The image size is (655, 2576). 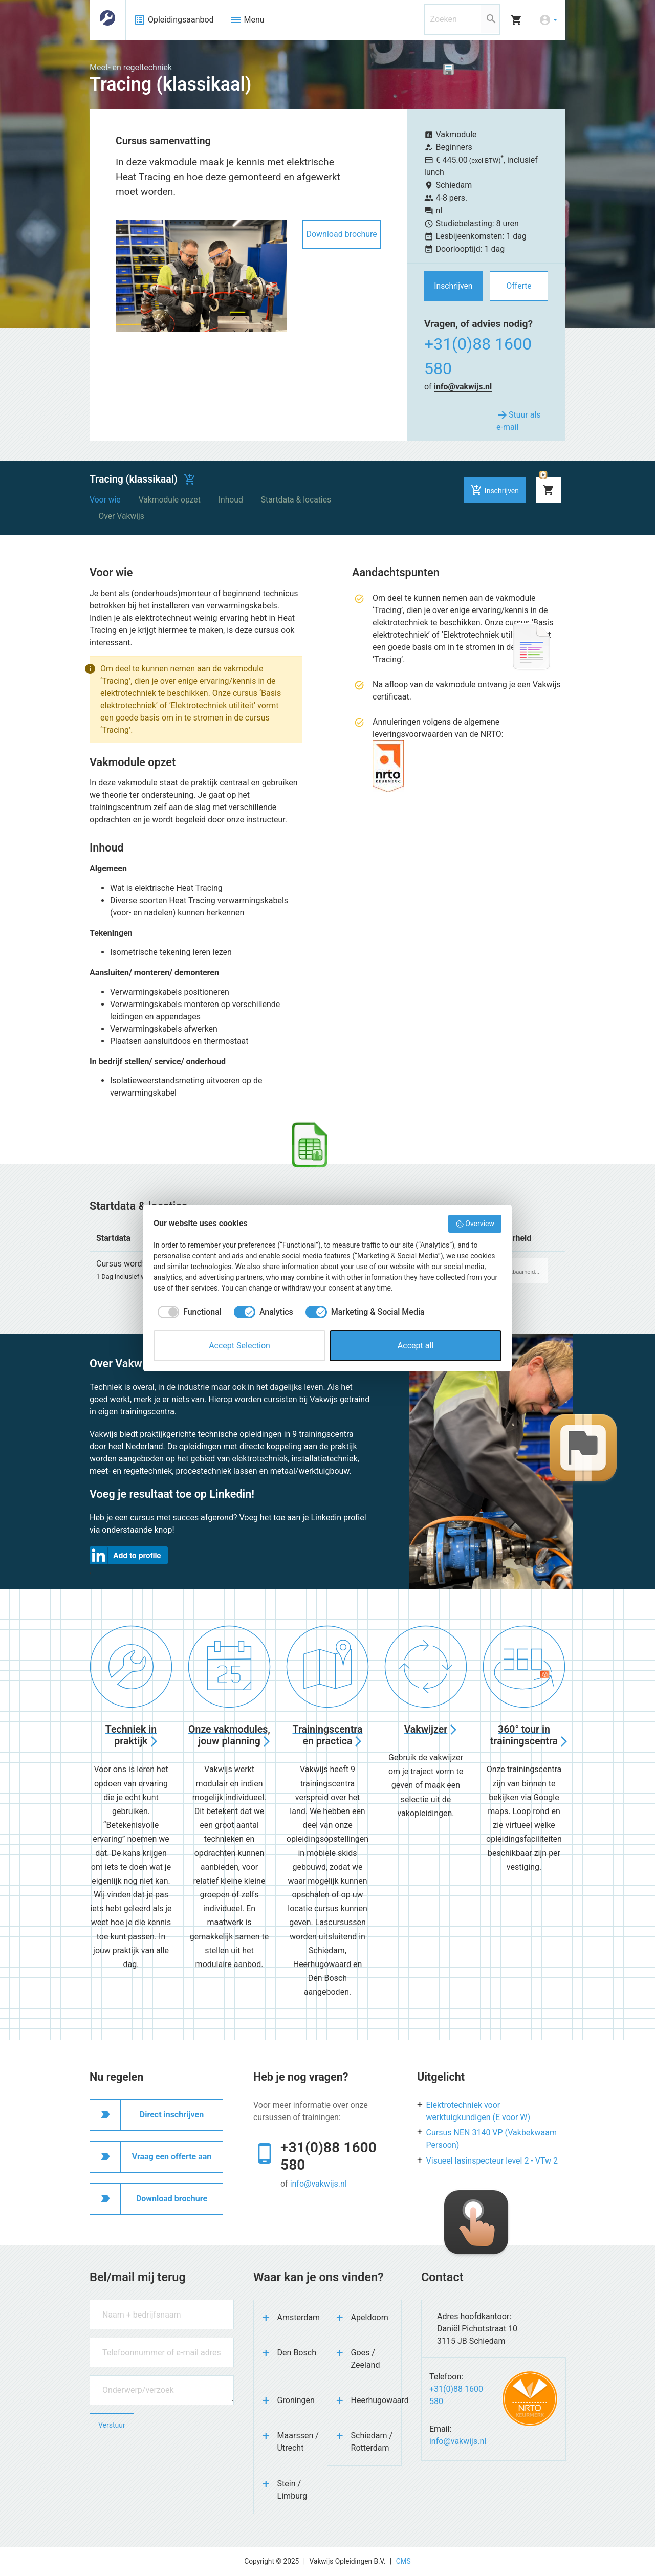 What do you see at coordinates (583, 1449) in the screenshot?
I see `a language or localization resource file` at bounding box center [583, 1449].